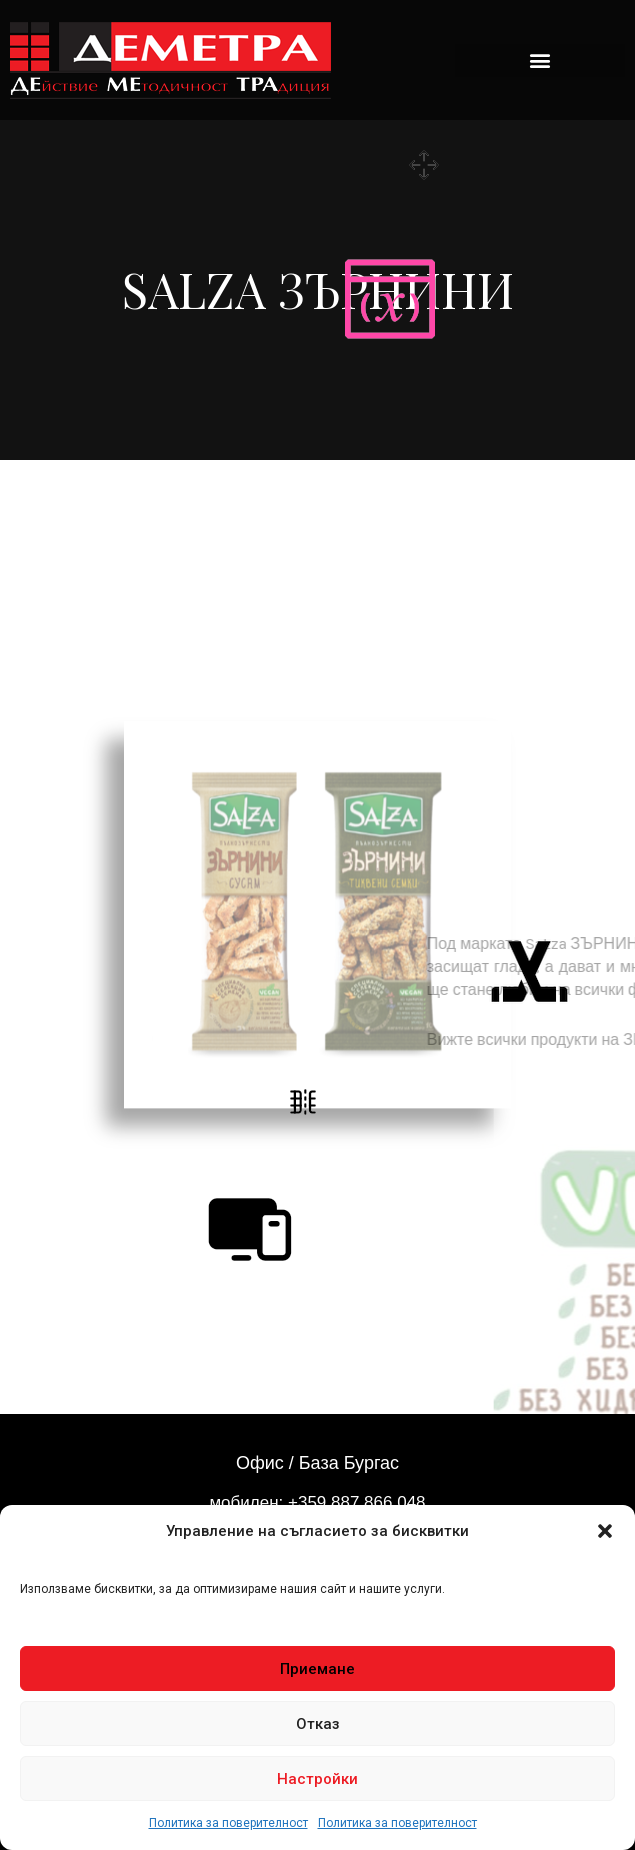 This screenshot has width=635, height=1850. I want to click on split table into separate columns, so click(303, 1102).